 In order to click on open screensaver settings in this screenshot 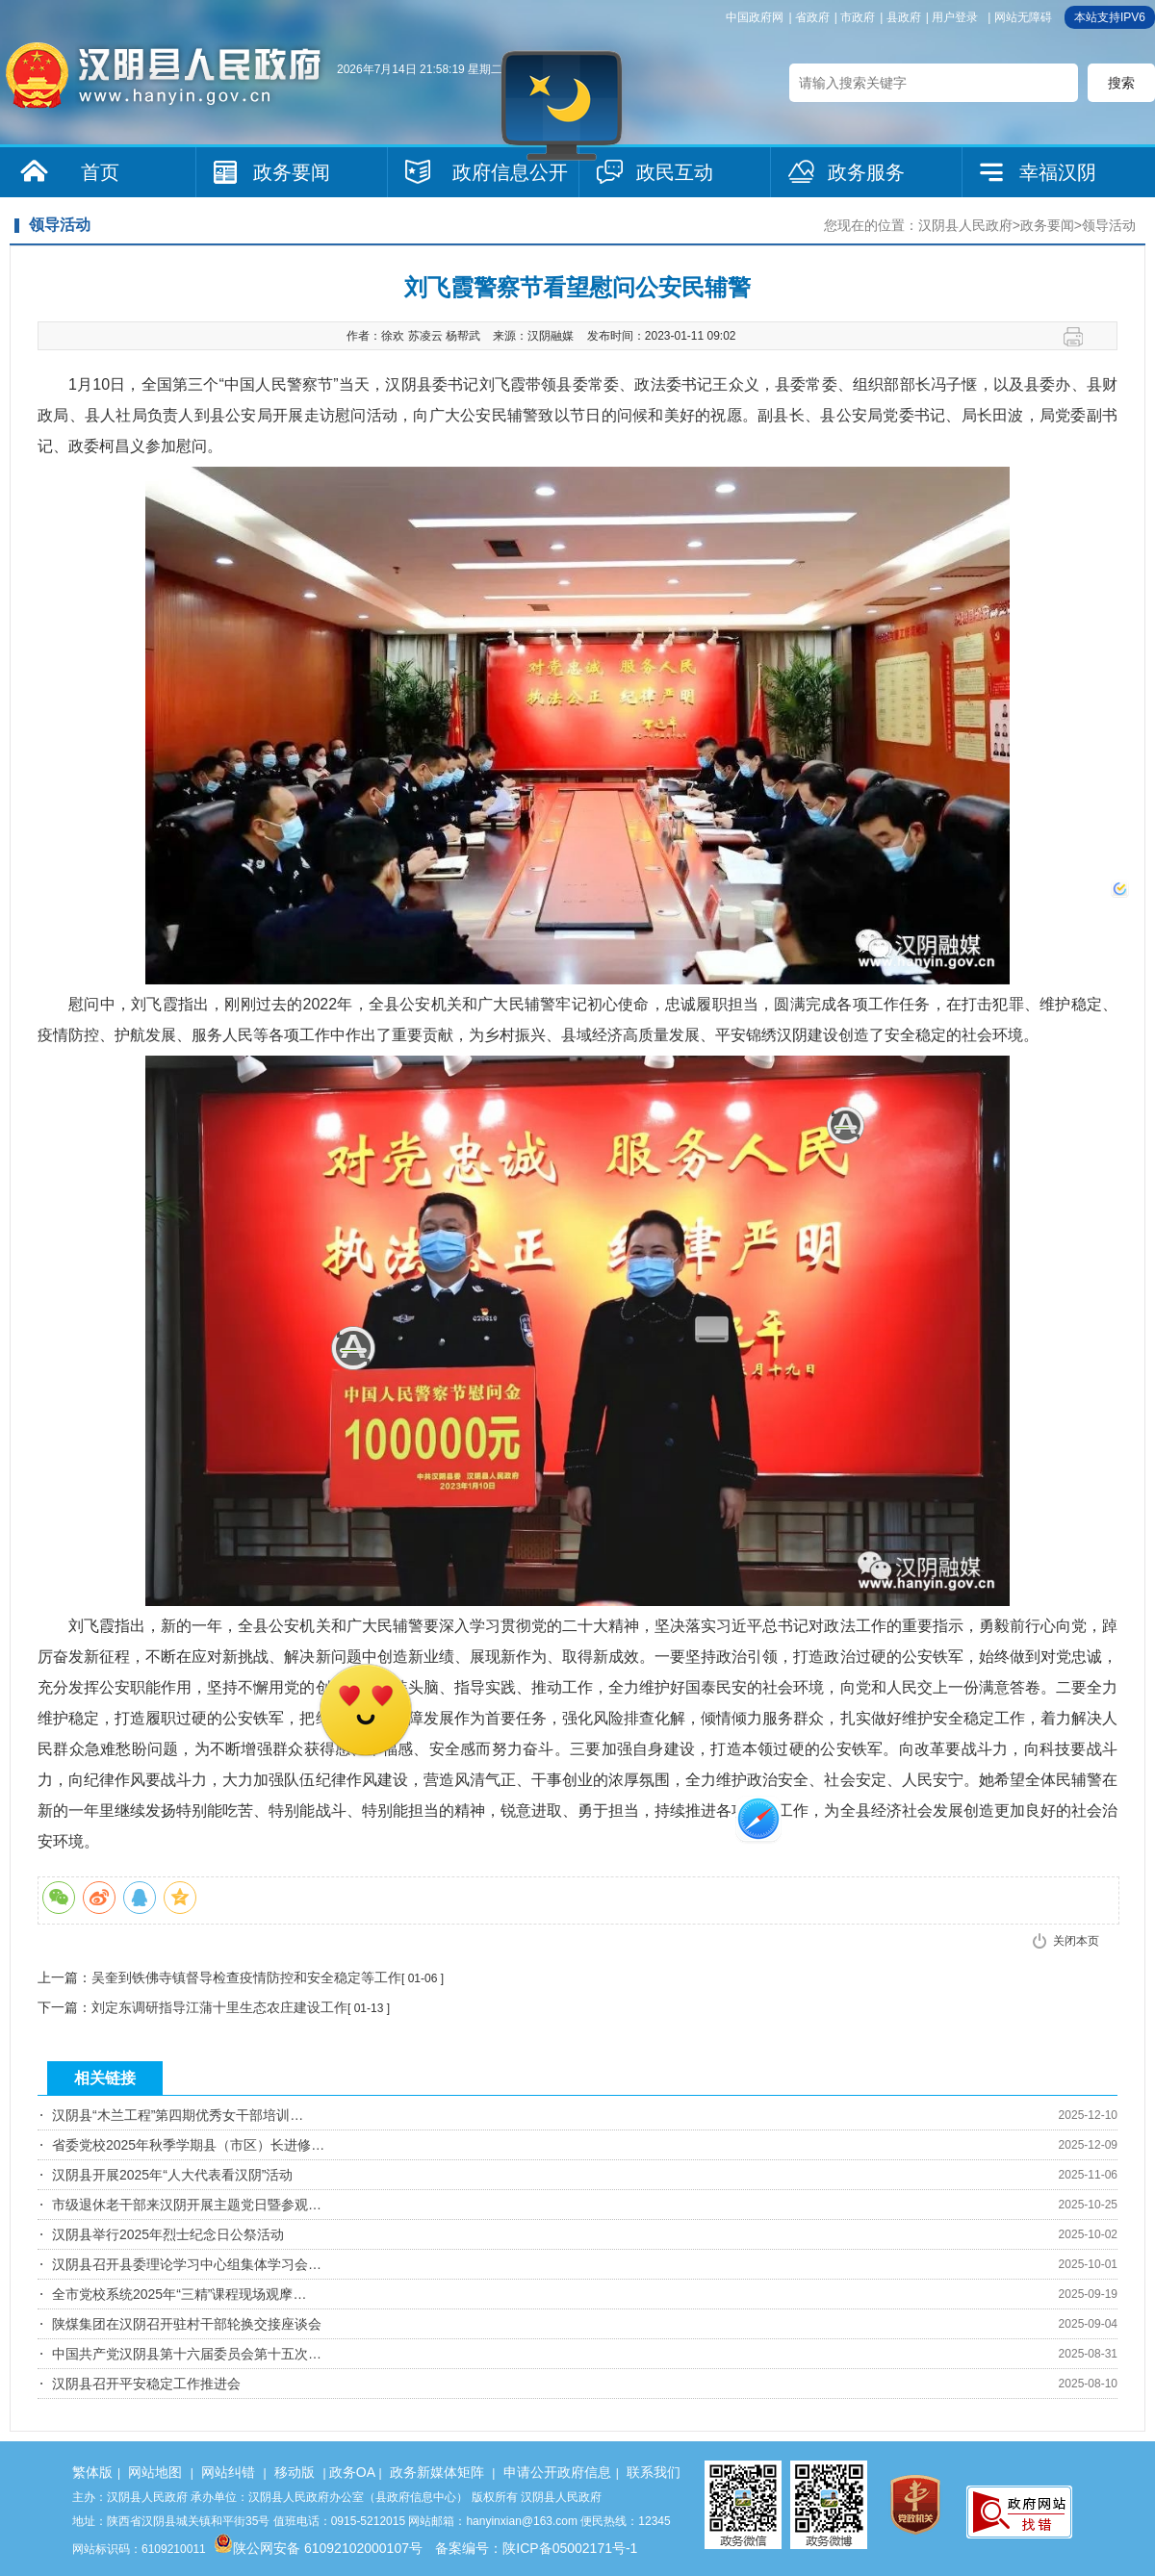, I will do `click(561, 104)`.